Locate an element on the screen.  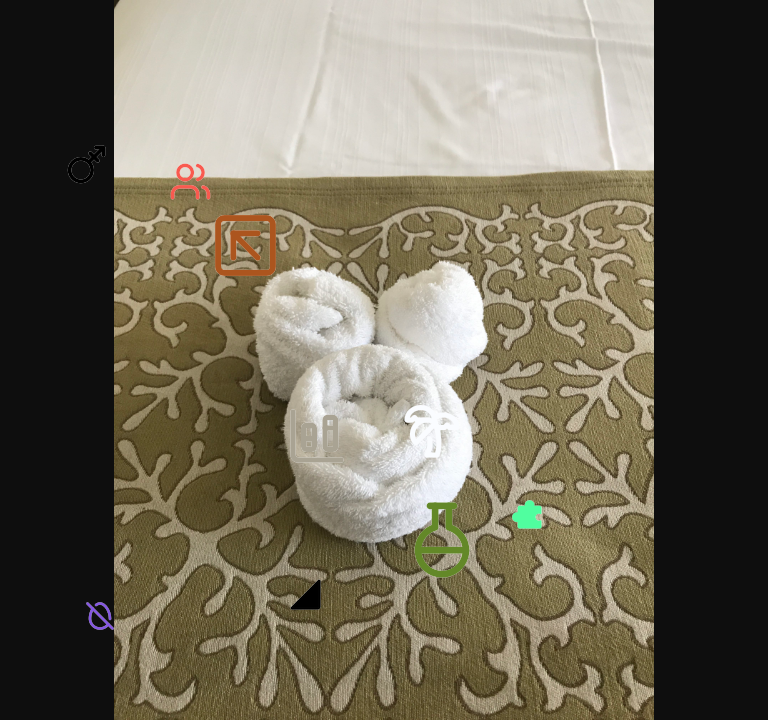
access science or laboratory features is located at coordinates (442, 540).